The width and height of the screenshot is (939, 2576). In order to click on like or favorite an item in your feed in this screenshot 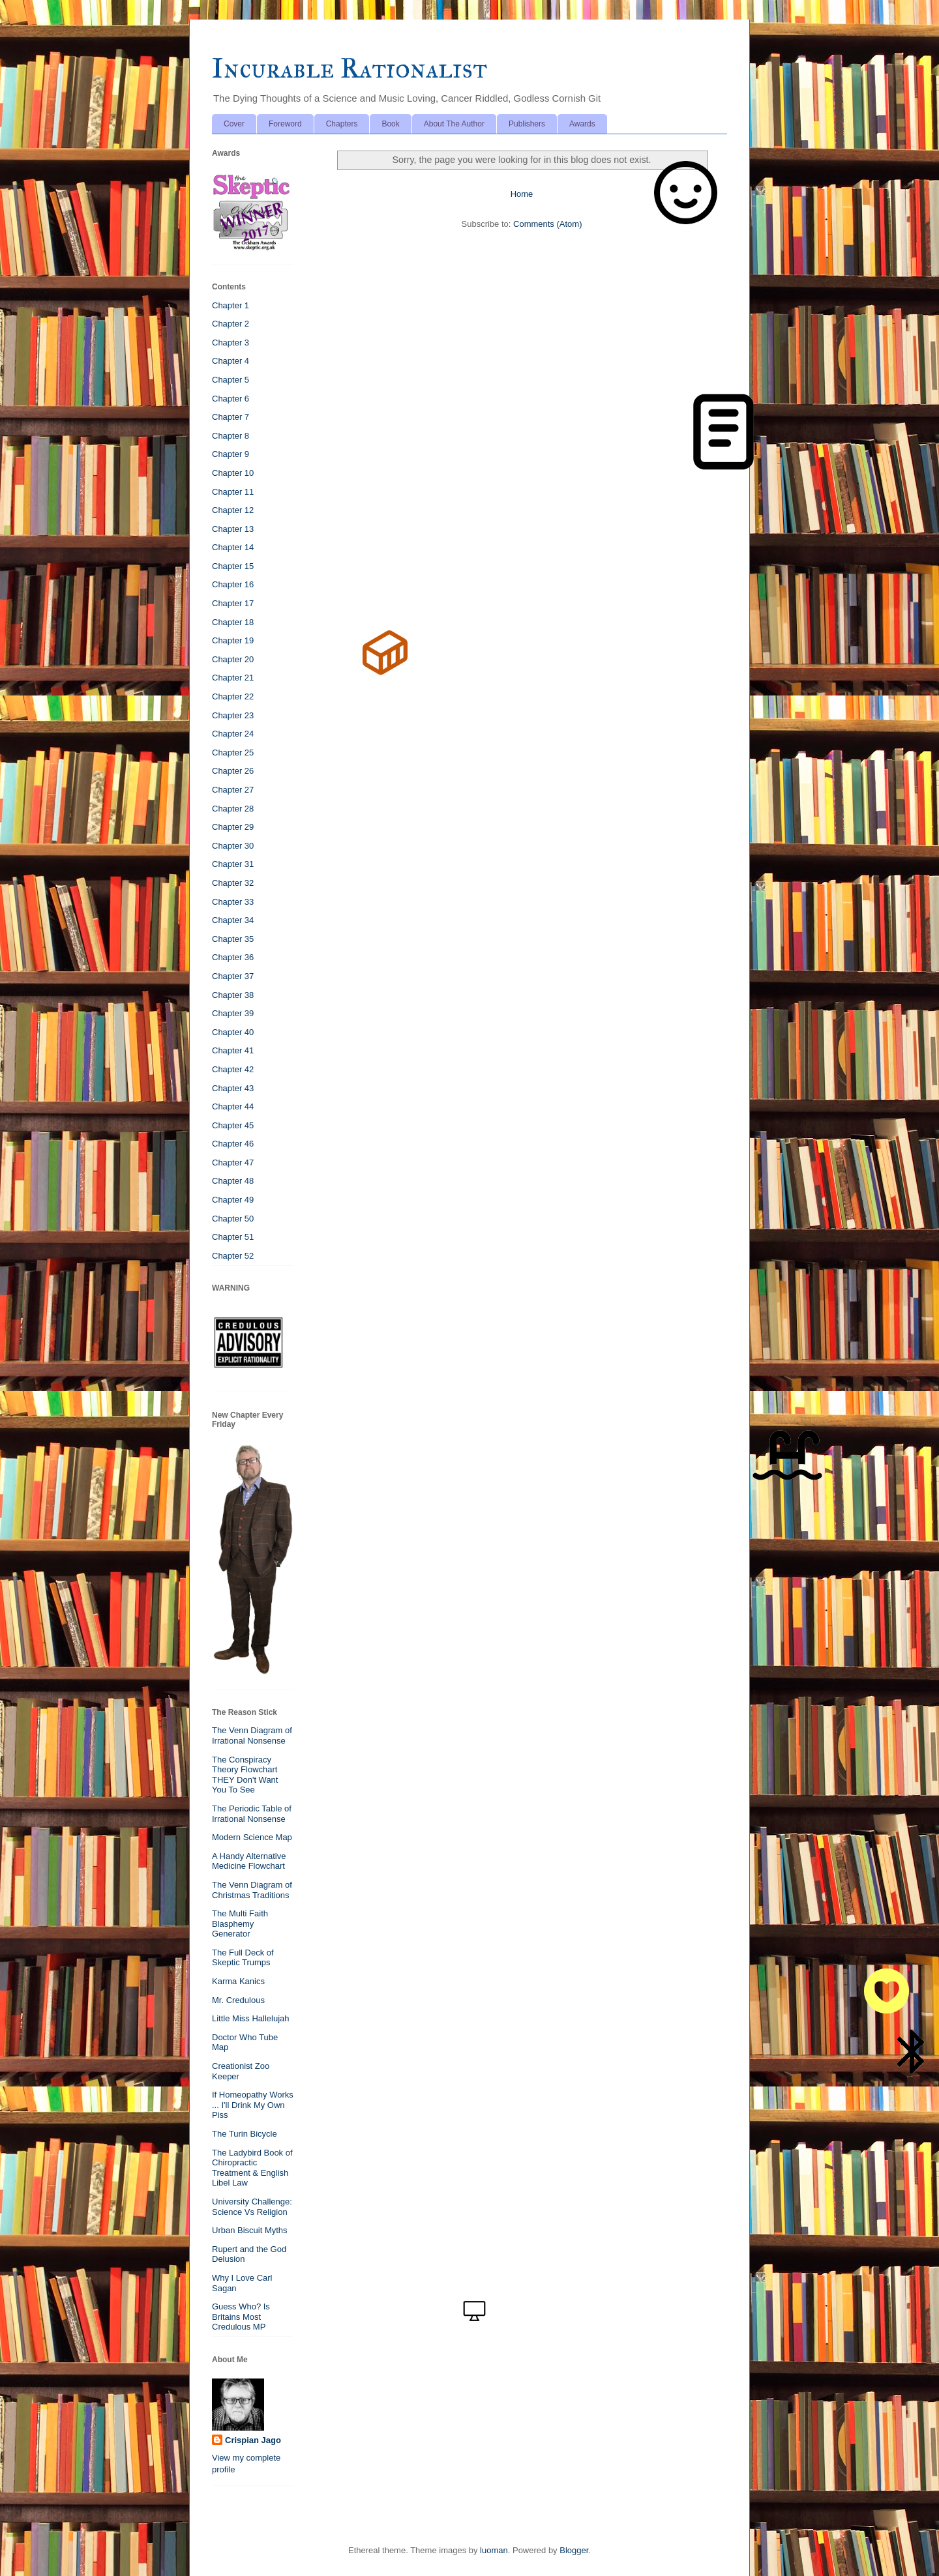, I will do `click(886, 1991)`.